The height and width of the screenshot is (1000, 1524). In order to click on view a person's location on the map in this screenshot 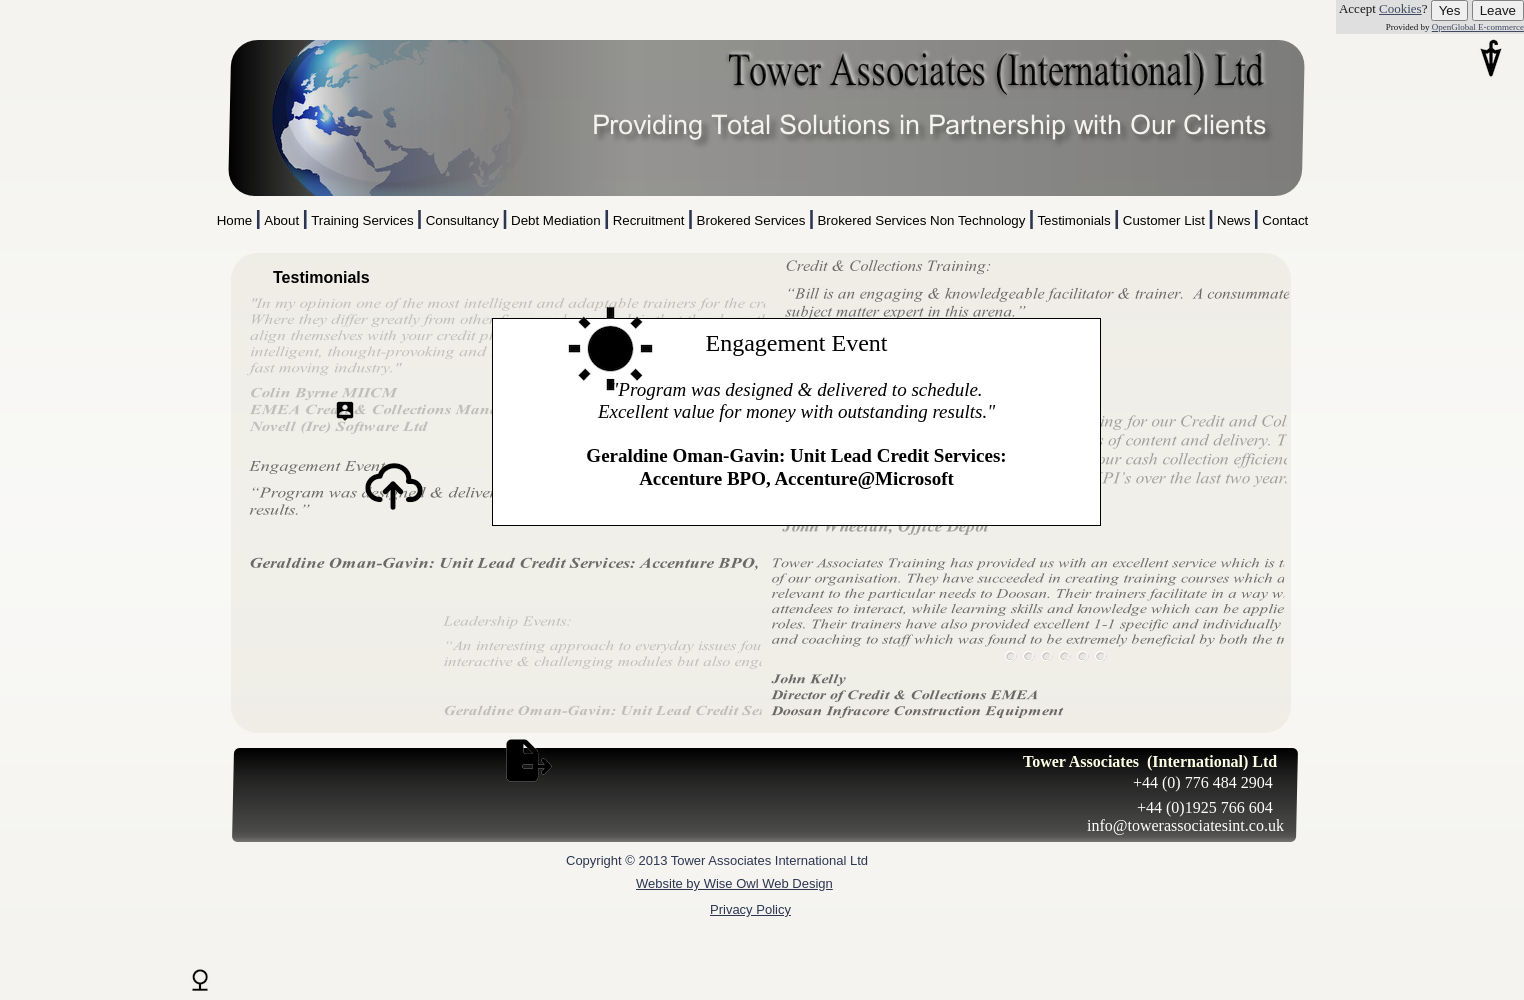, I will do `click(345, 411)`.